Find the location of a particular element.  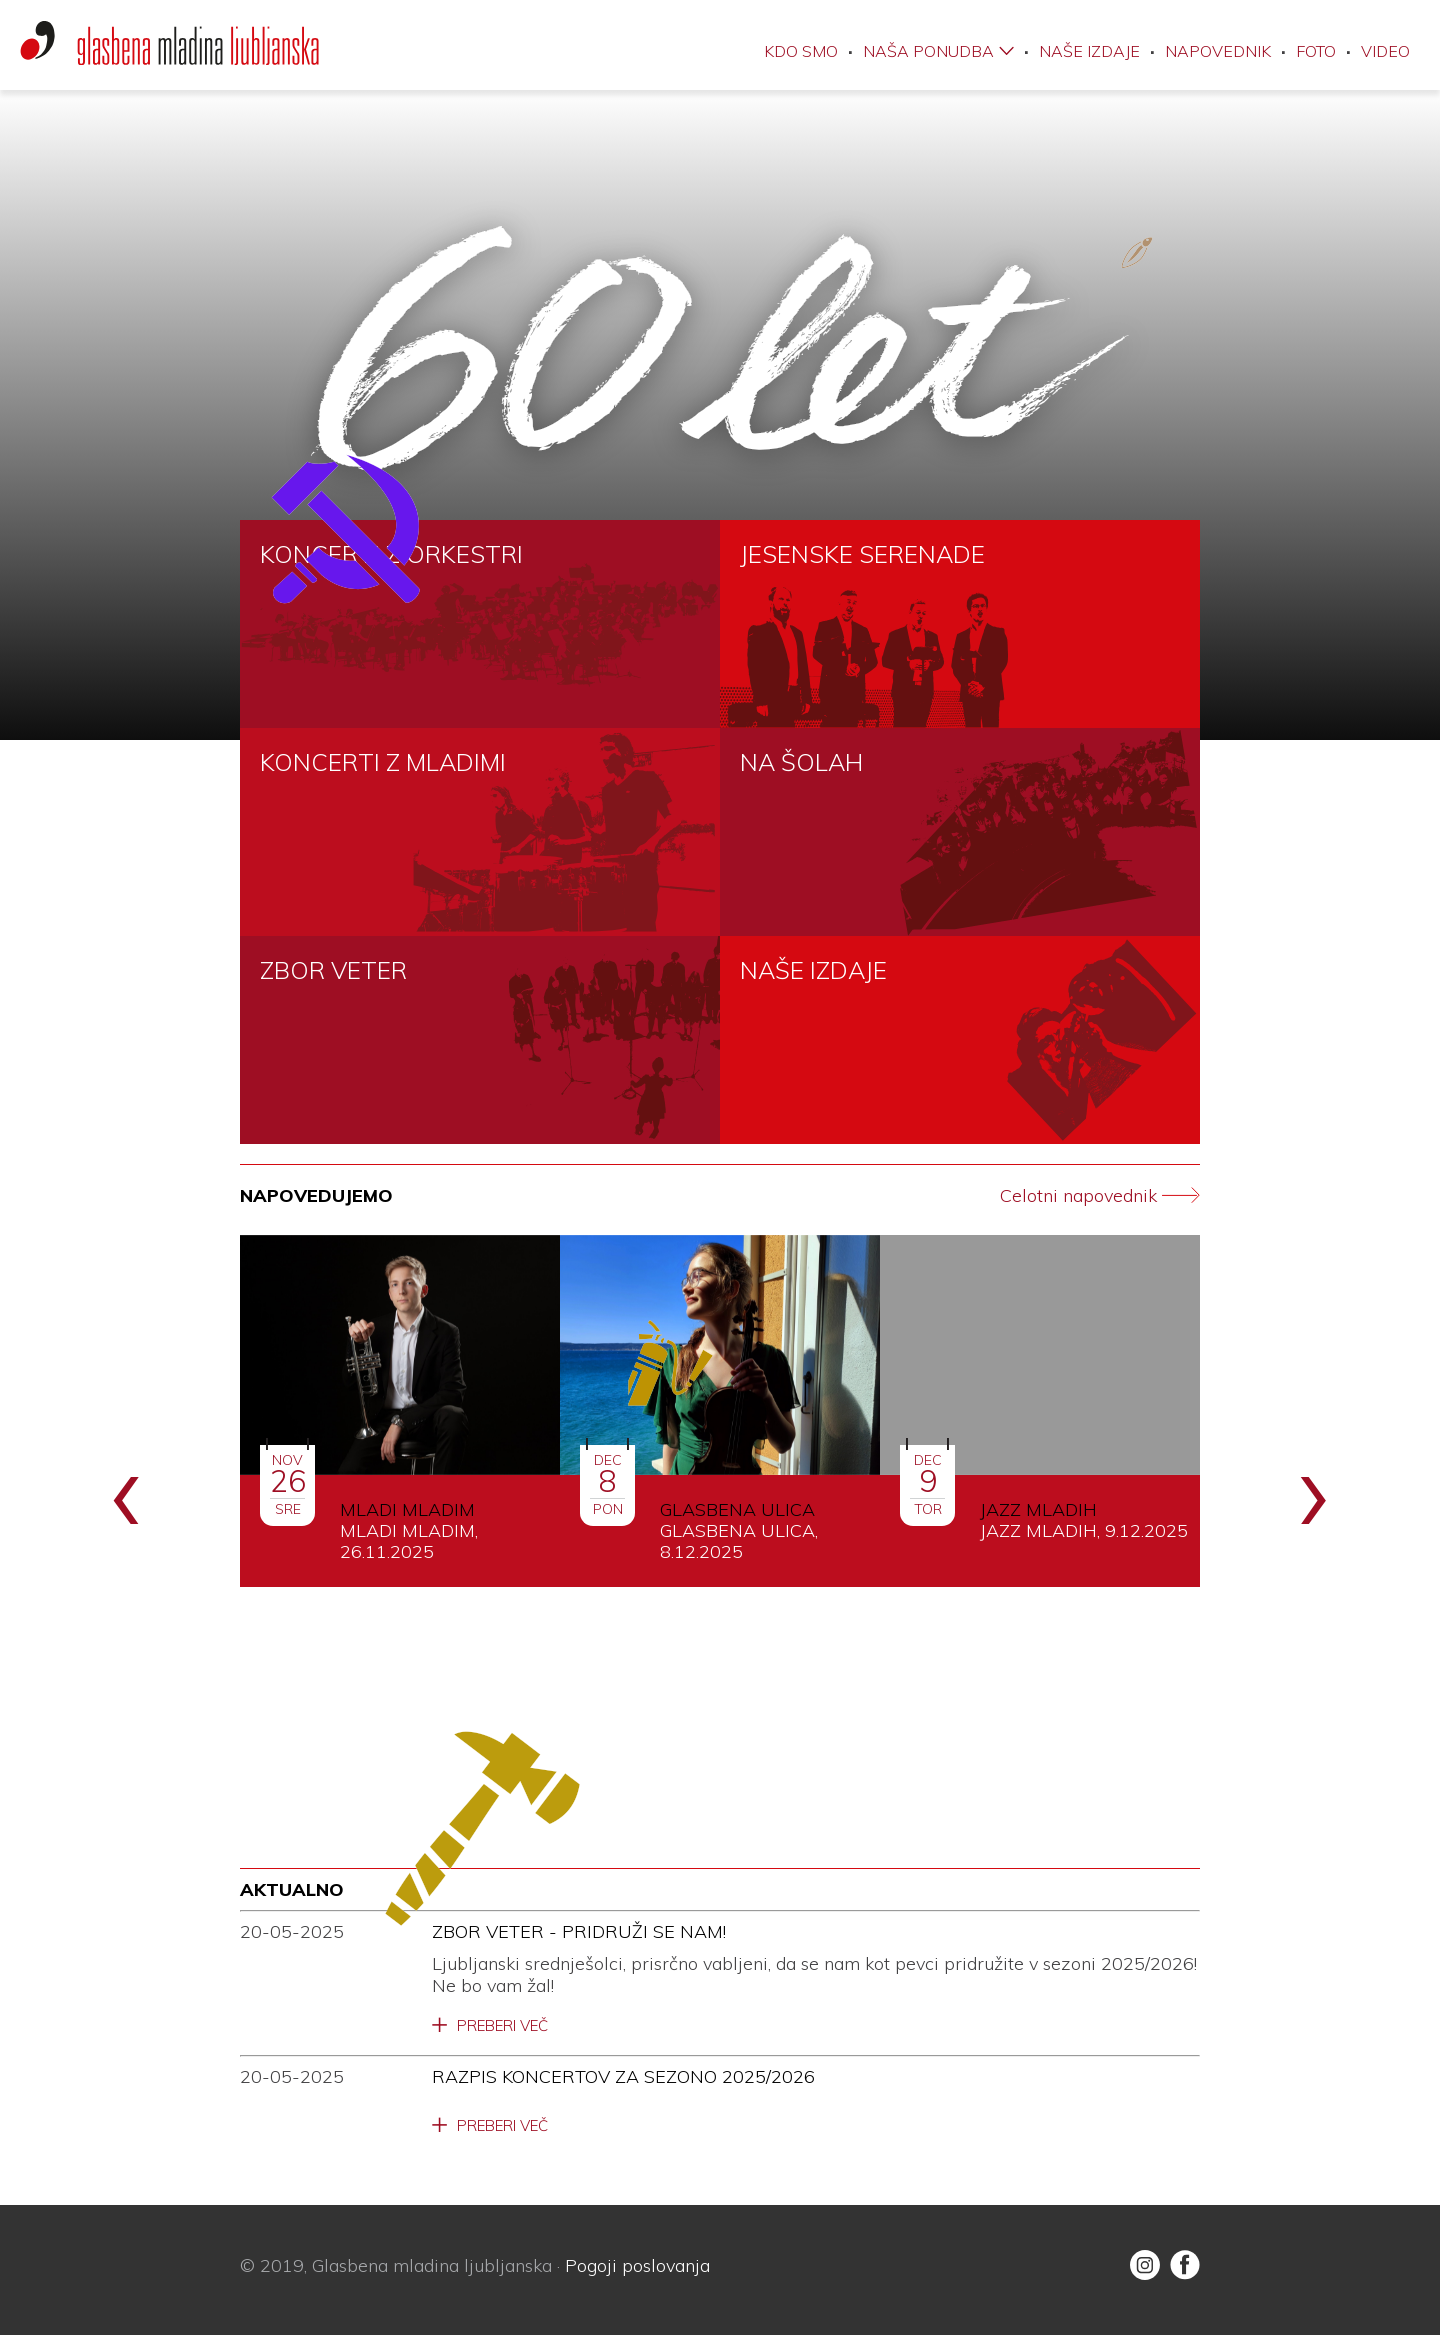

communist or socialist themed content or game faction is located at coordinates (346, 529).